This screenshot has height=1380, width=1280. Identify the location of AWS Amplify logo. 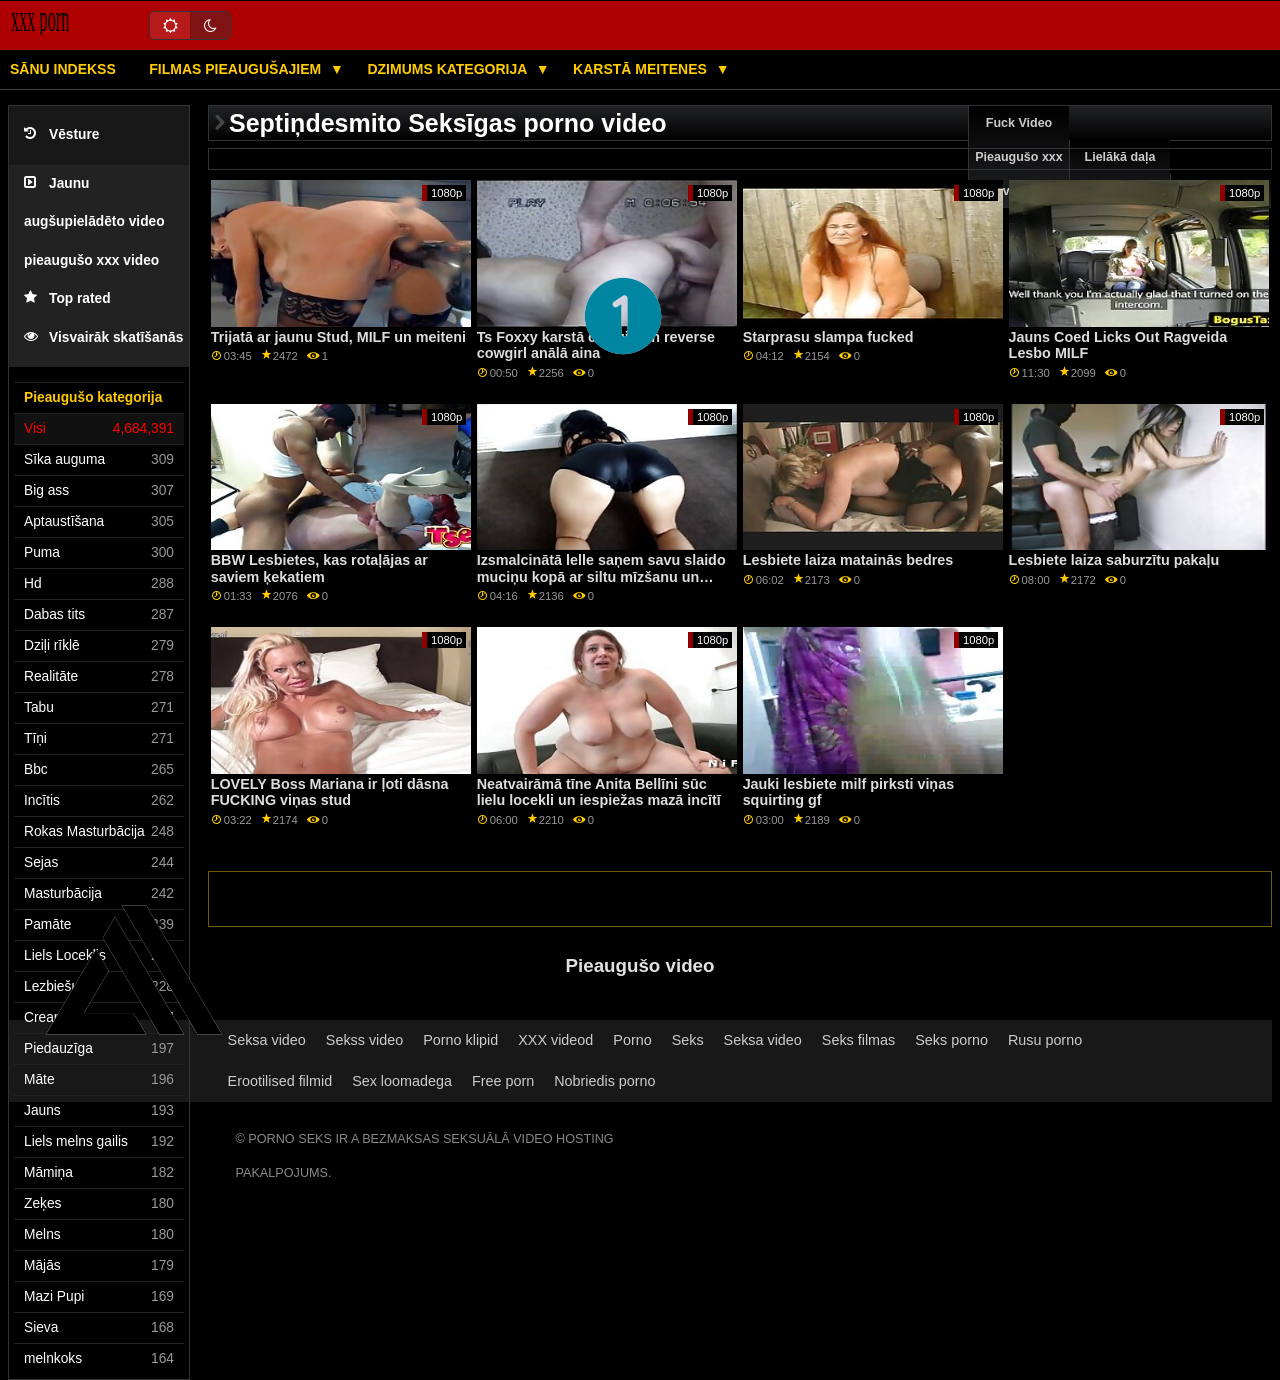
(134, 970).